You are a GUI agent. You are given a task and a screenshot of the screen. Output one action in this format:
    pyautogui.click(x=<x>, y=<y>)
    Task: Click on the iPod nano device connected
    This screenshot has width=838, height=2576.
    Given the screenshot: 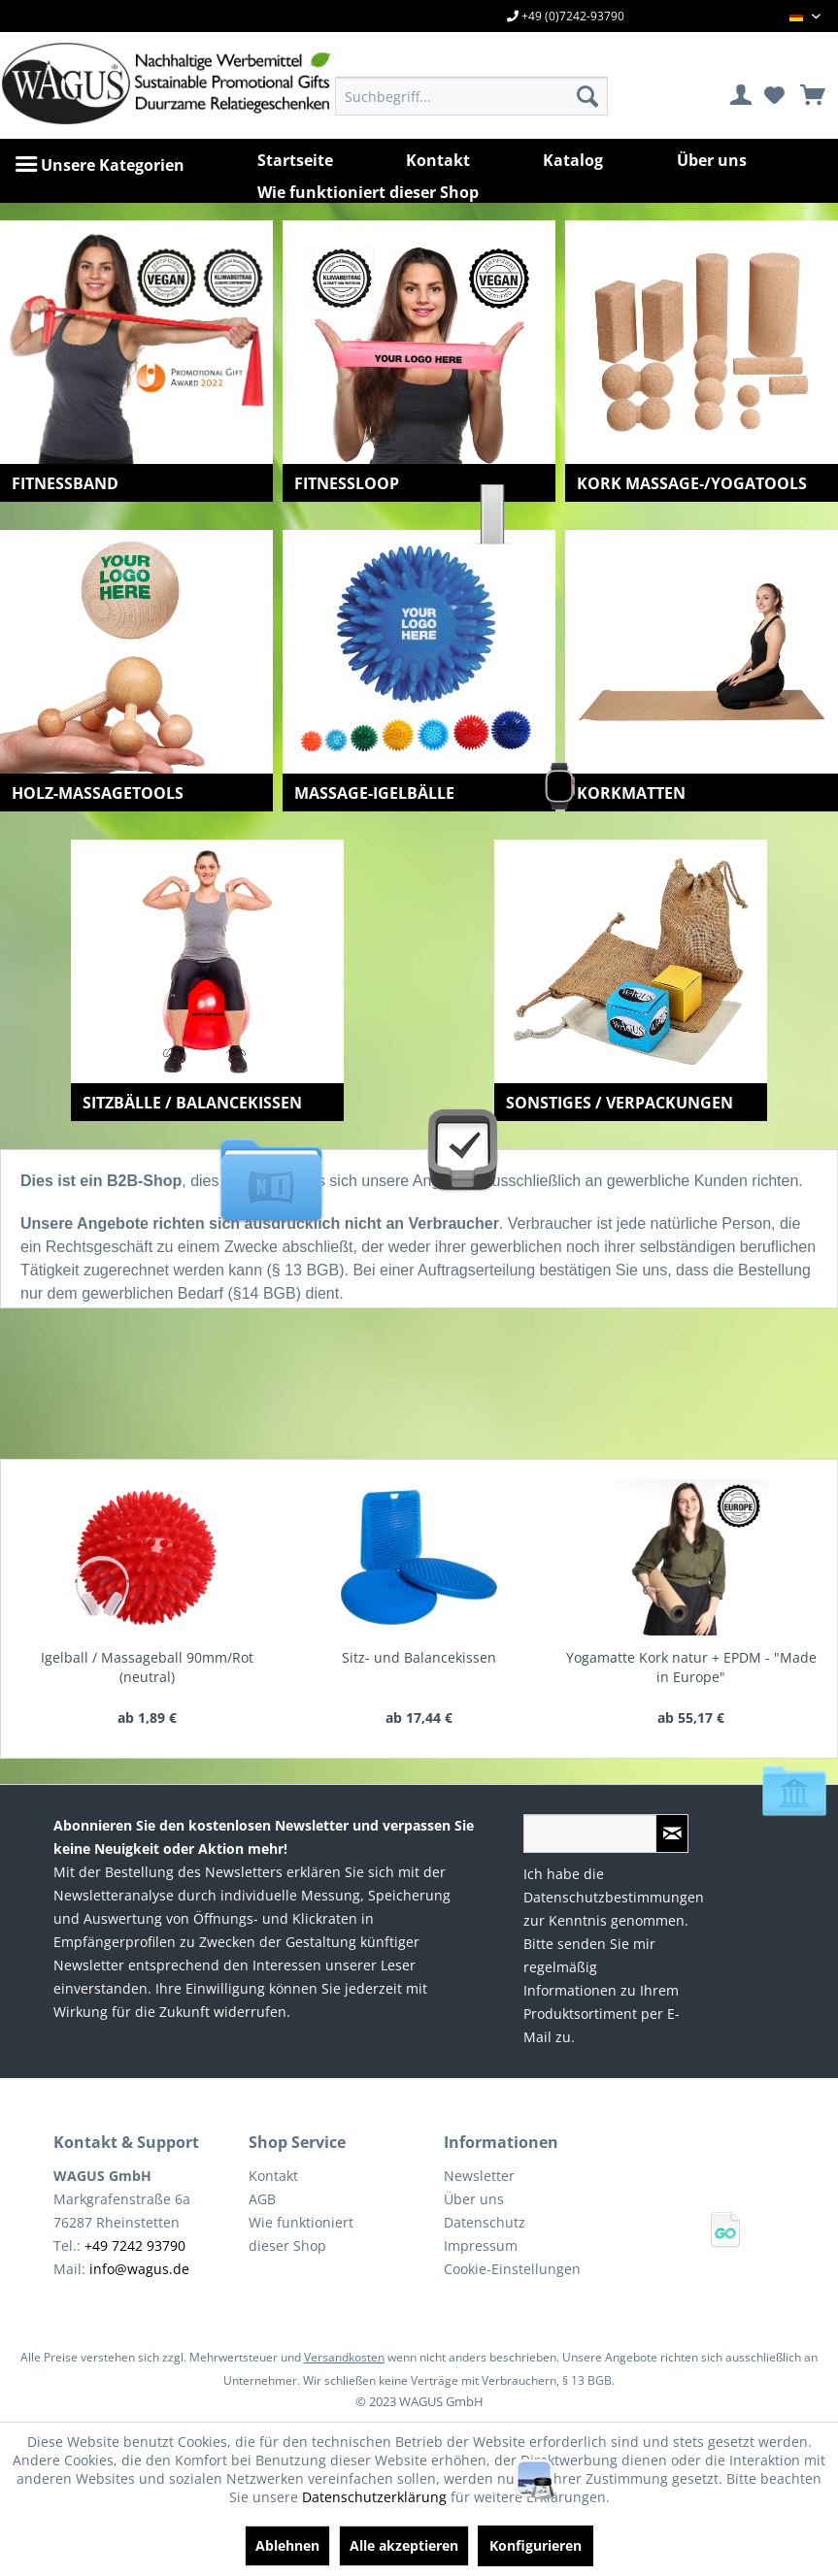 What is the action you would take?
    pyautogui.click(x=492, y=515)
    